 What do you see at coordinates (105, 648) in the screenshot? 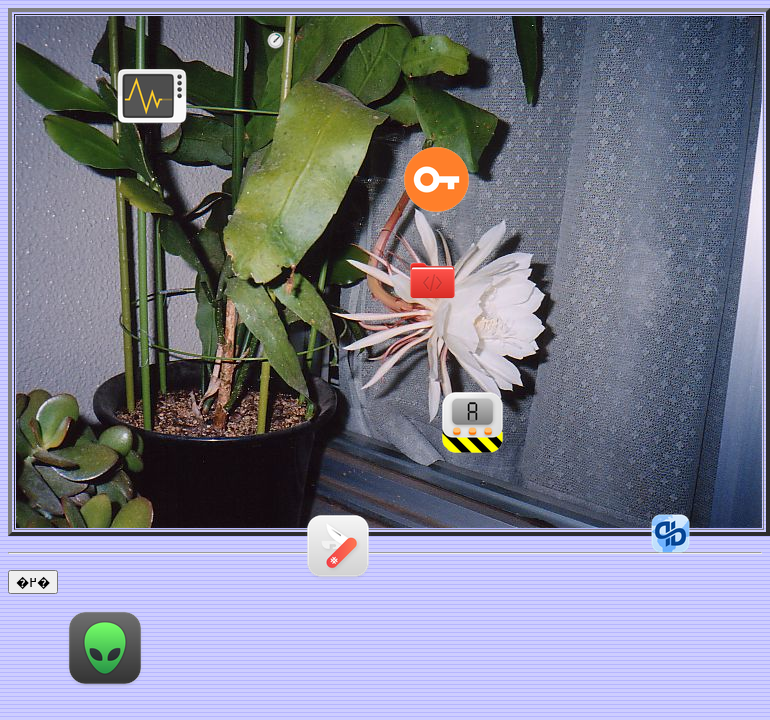
I see `launch alien arena game` at bounding box center [105, 648].